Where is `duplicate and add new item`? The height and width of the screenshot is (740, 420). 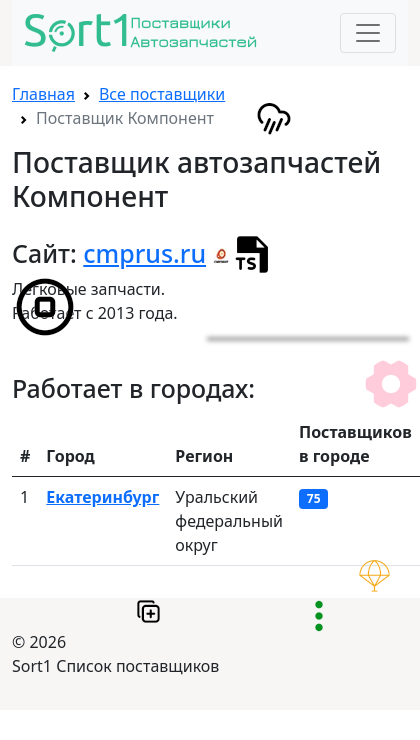 duplicate and add new item is located at coordinates (148, 611).